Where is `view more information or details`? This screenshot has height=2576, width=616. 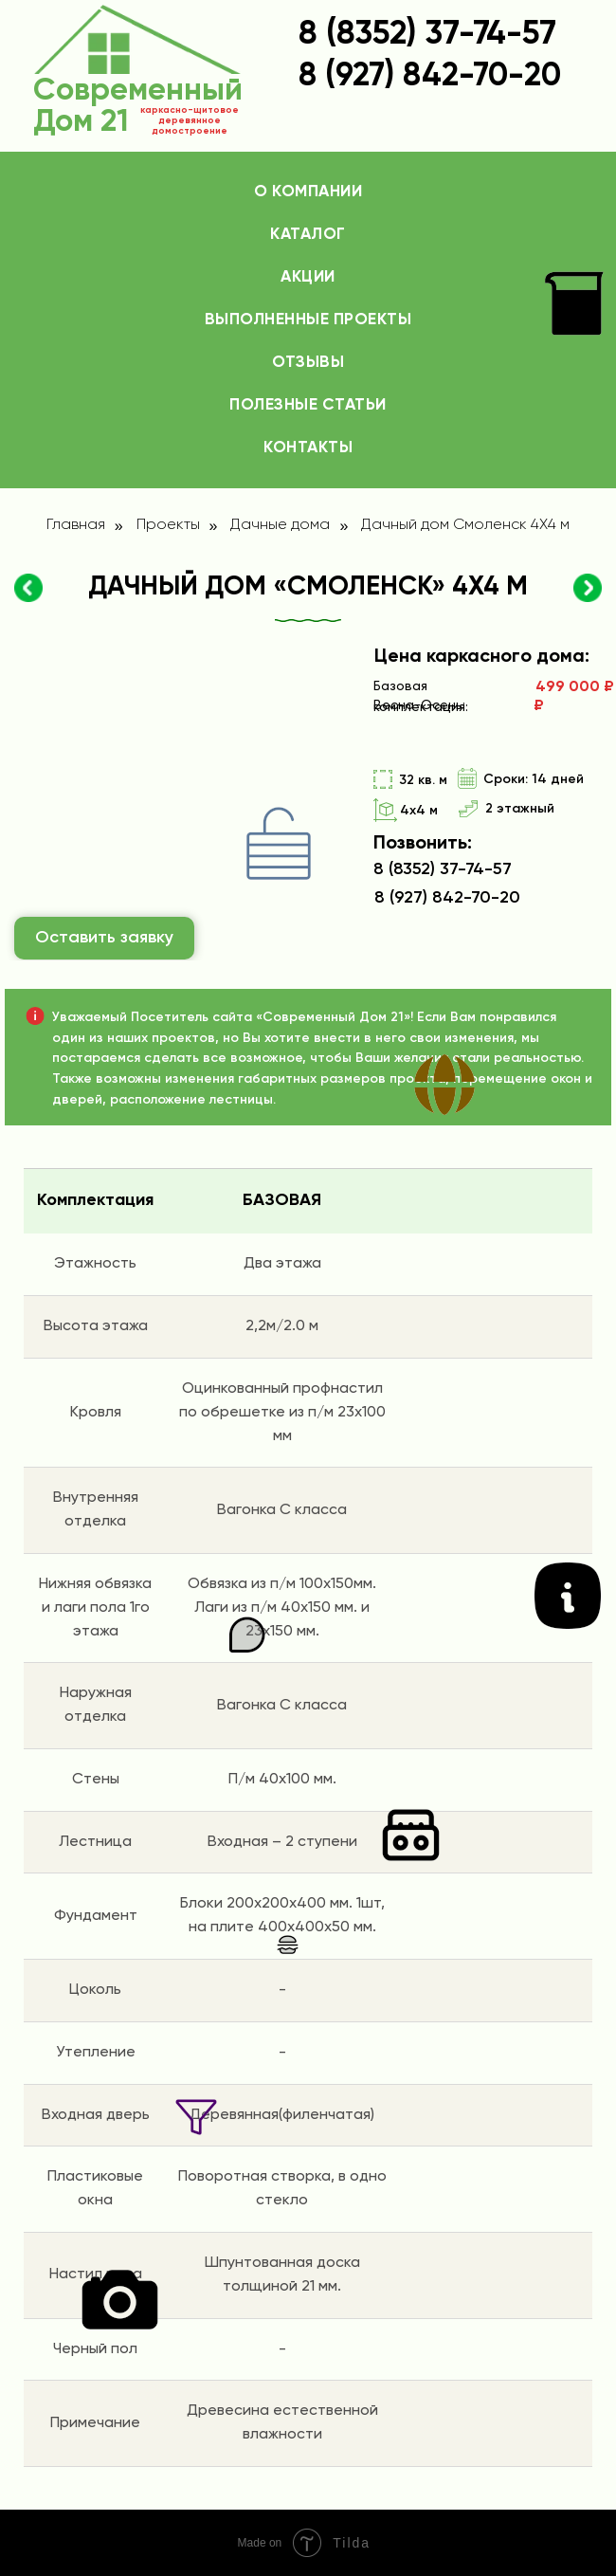
view more information or details is located at coordinates (568, 1596).